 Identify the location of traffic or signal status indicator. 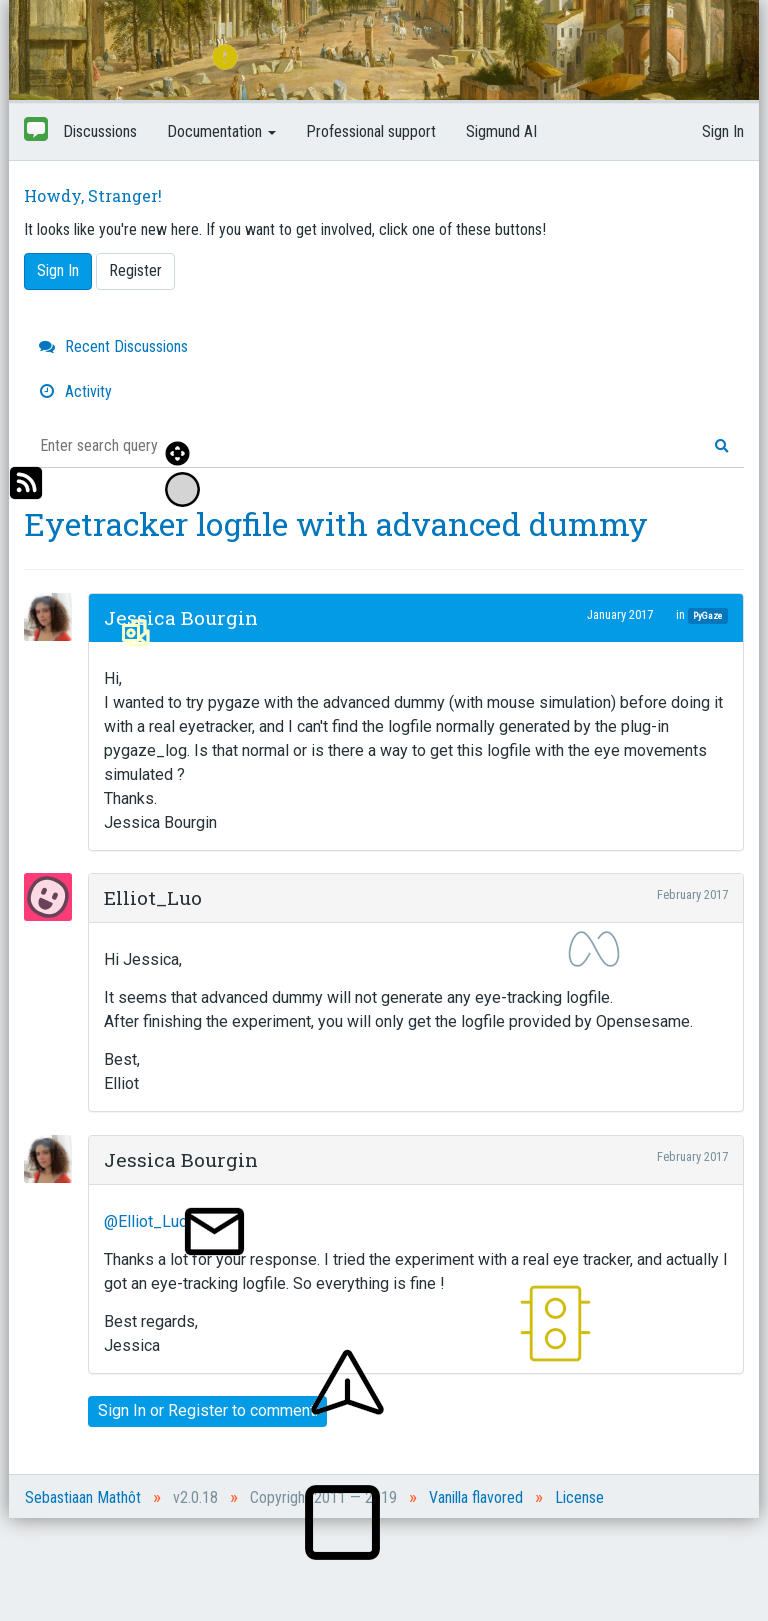
(555, 1323).